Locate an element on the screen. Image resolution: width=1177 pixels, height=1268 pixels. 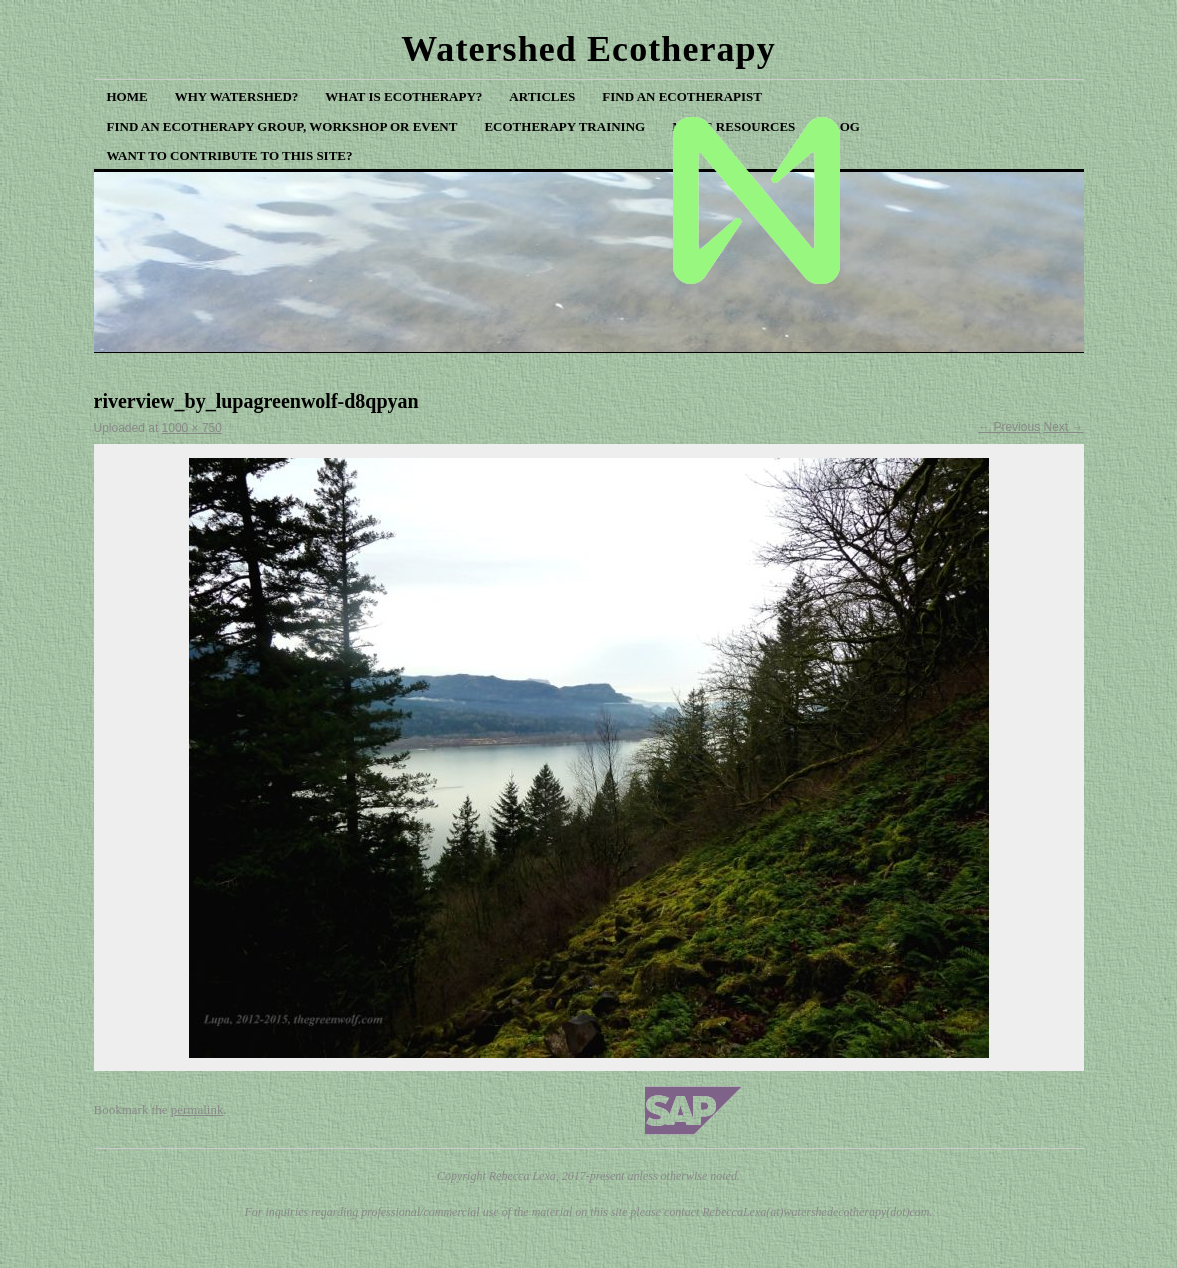
access NEAR Protocol wallet or account is located at coordinates (756, 200).